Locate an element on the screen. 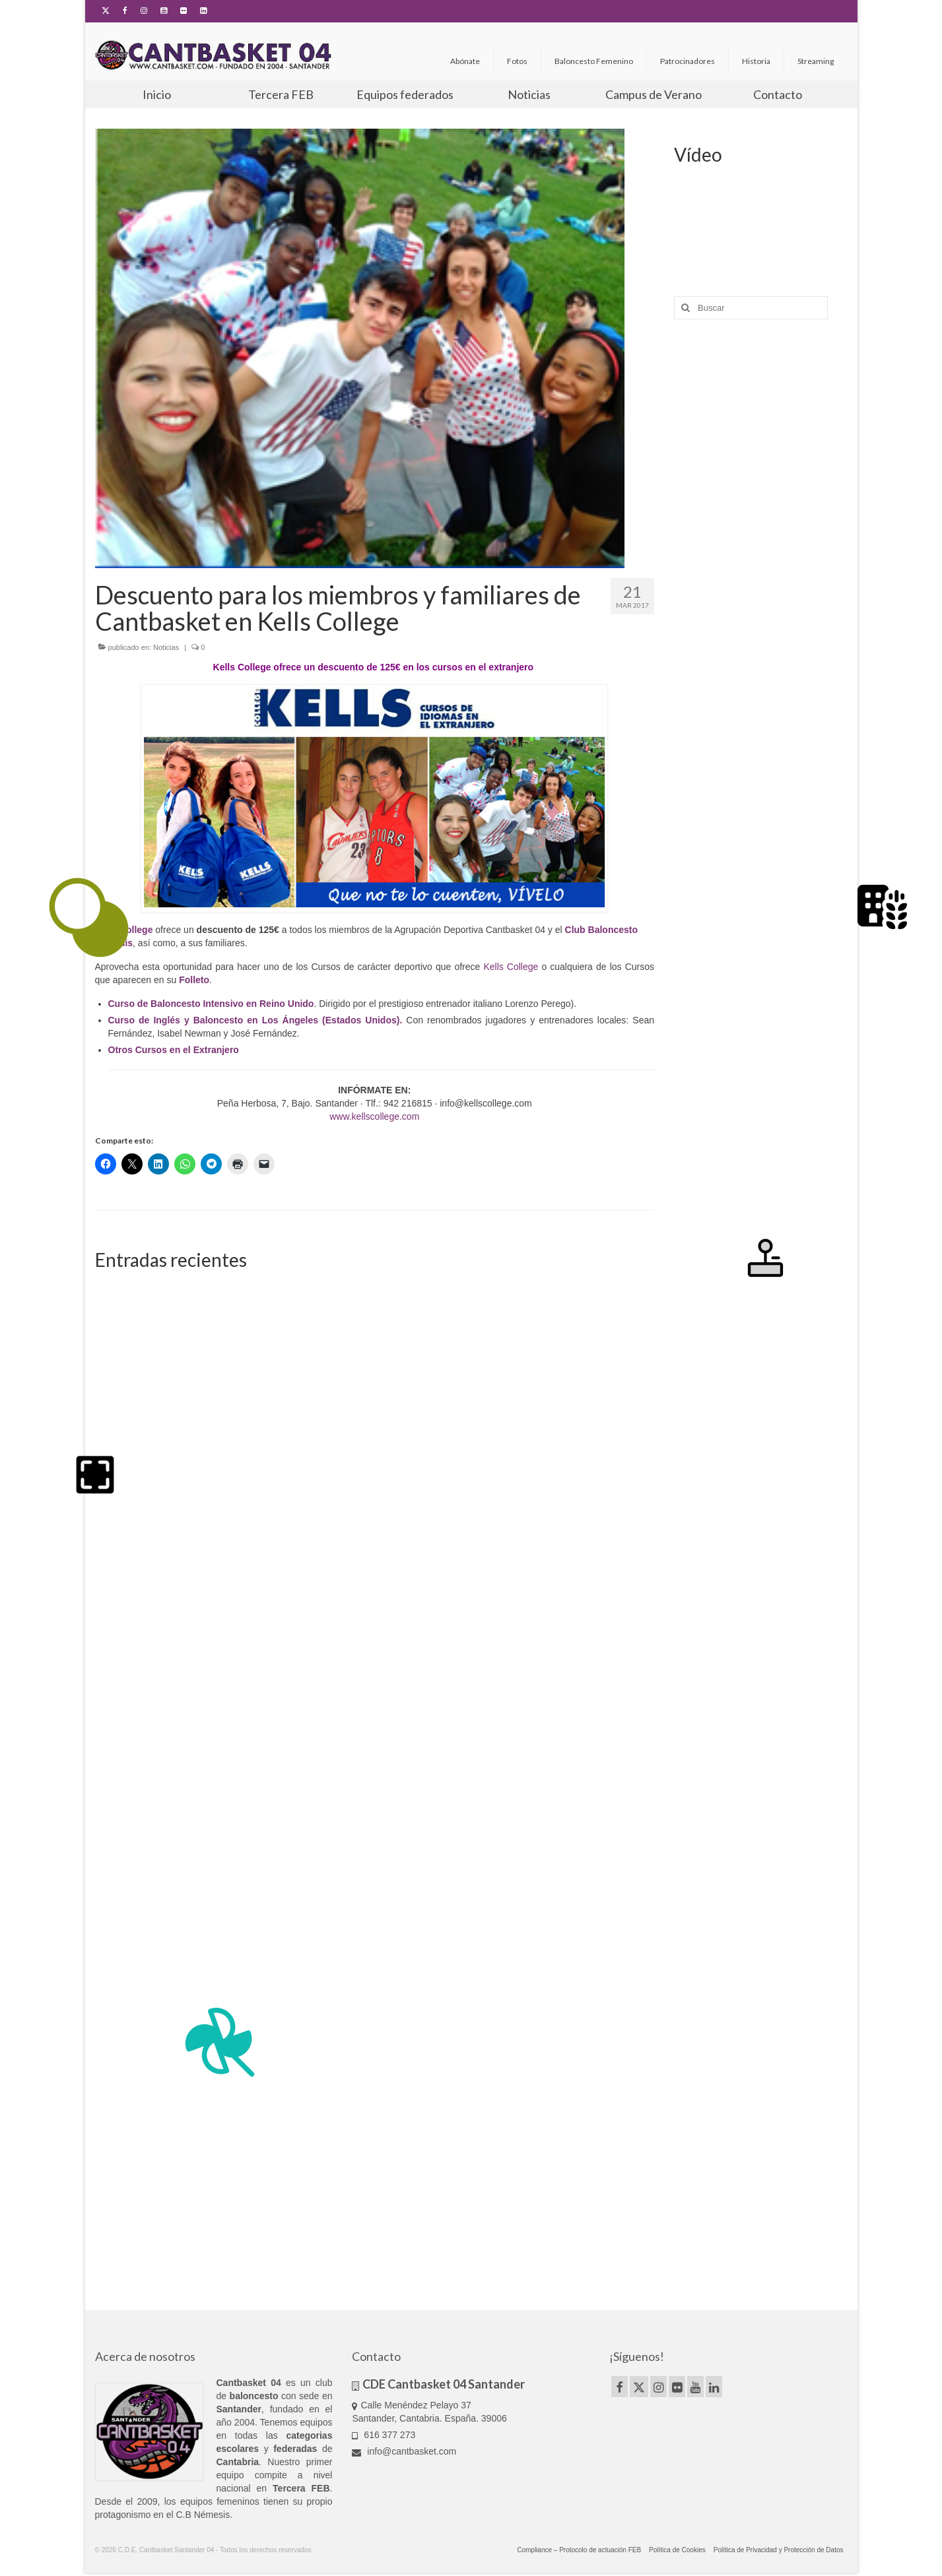 This screenshot has height=2576, width=942. access game controls or gaming mode is located at coordinates (765, 1259).